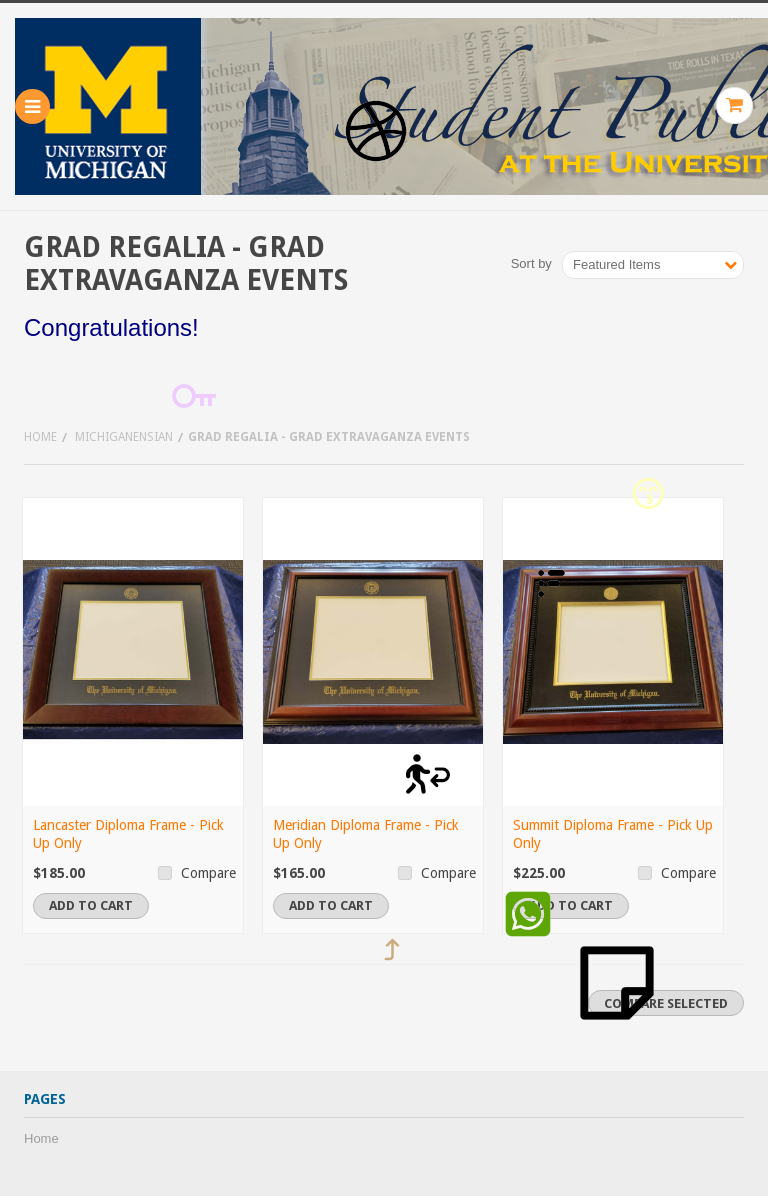 This screenshot has height=1196, width=768. What do you see at coordinates (528, 914) in the screenshot?
I see `open WhatsApp messaging app` at bounding box center [528, 914].